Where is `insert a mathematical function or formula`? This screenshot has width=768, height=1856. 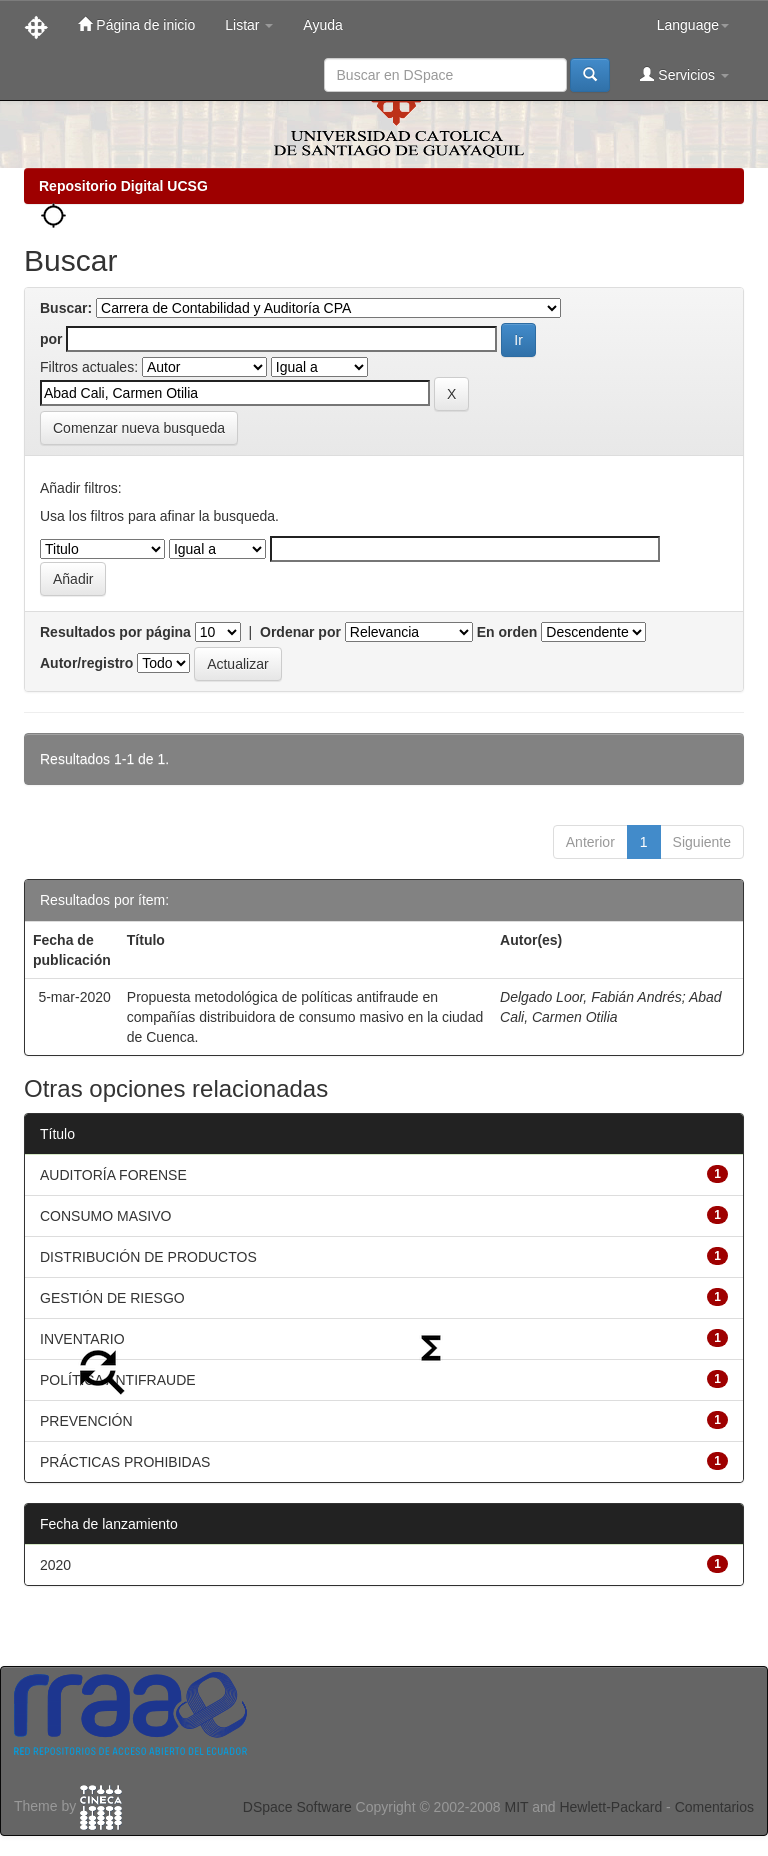 insert a mathematical function or formula is located at coordinates (431, 1348).